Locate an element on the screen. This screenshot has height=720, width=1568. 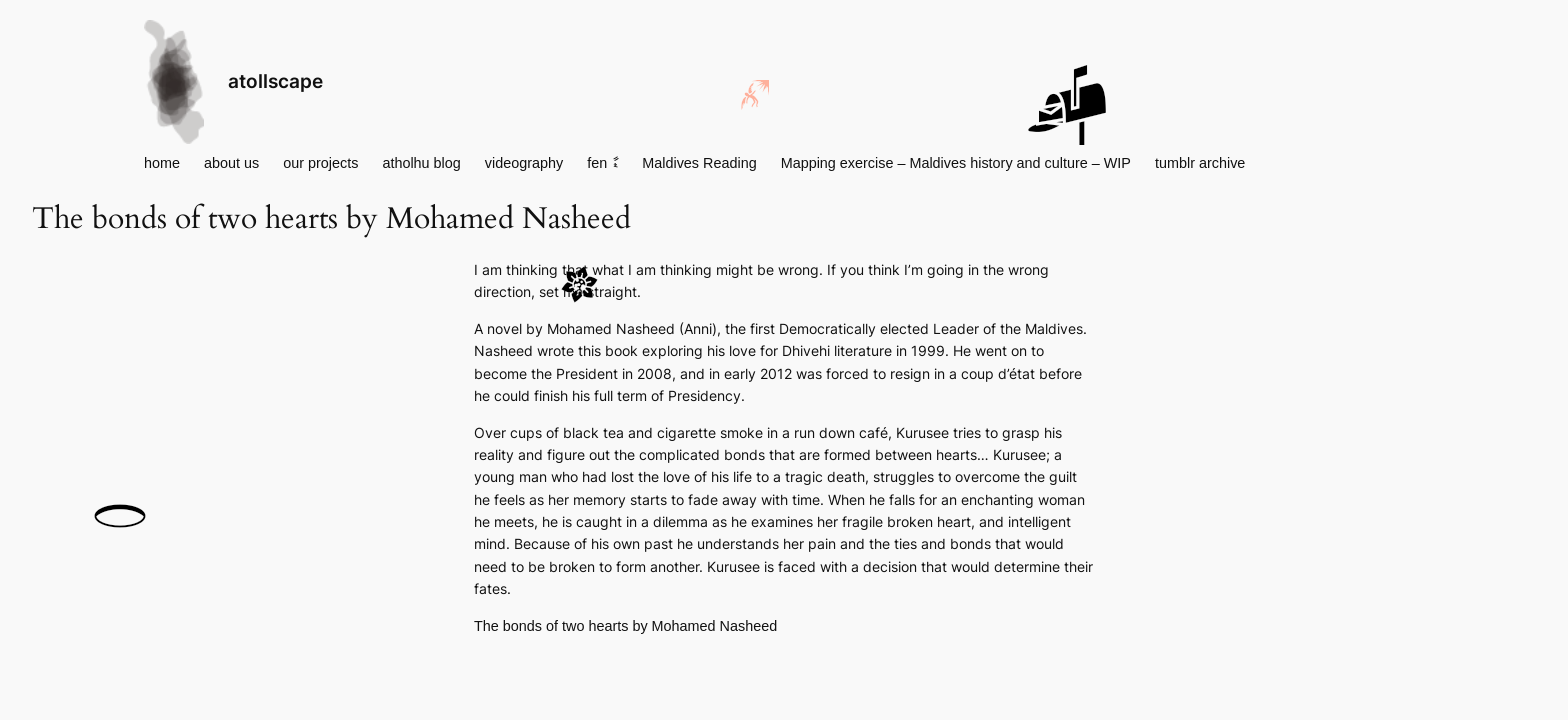
mythological character or story element in a game is located at coordinates (754, 95).